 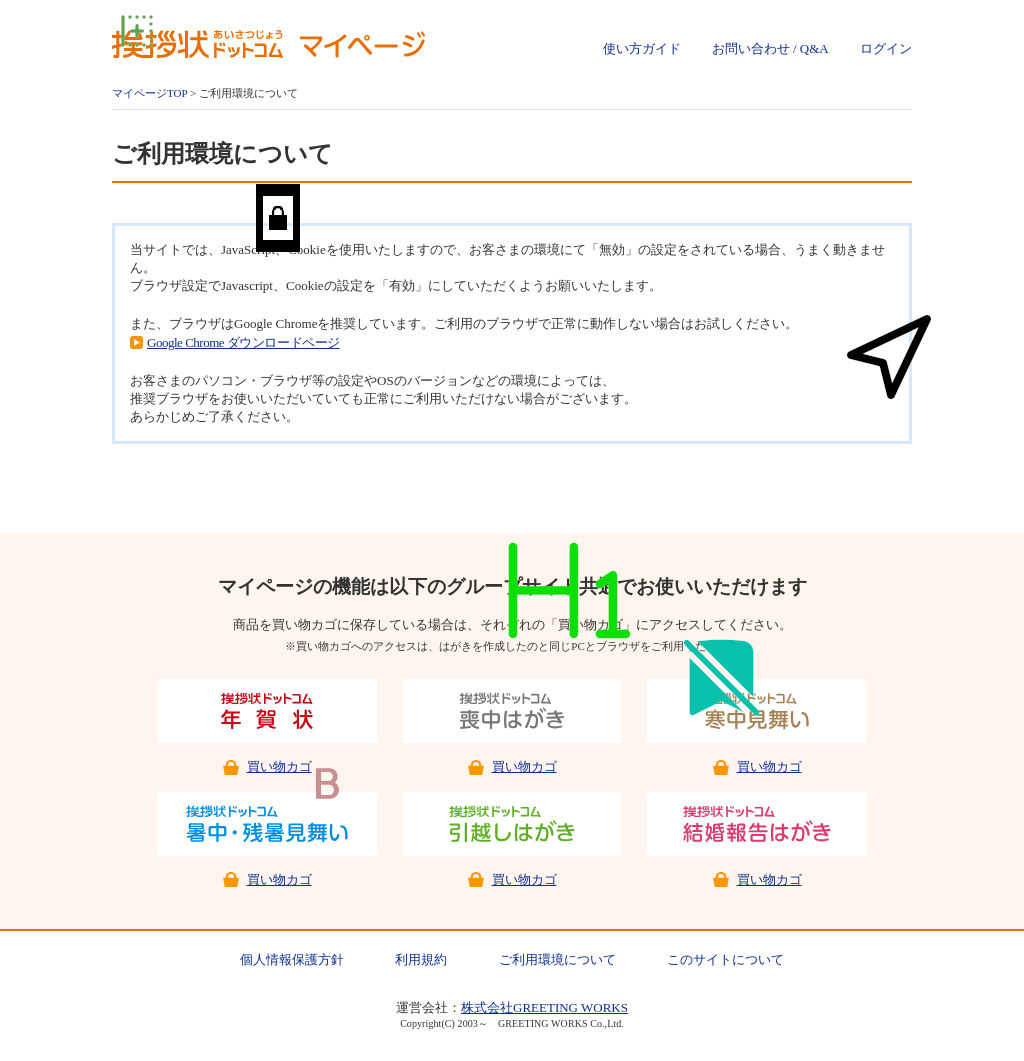 What do you see at coordinates (887, 359) in the screenshot?
I see `navigate to current location` at bounding box center [887, 359].